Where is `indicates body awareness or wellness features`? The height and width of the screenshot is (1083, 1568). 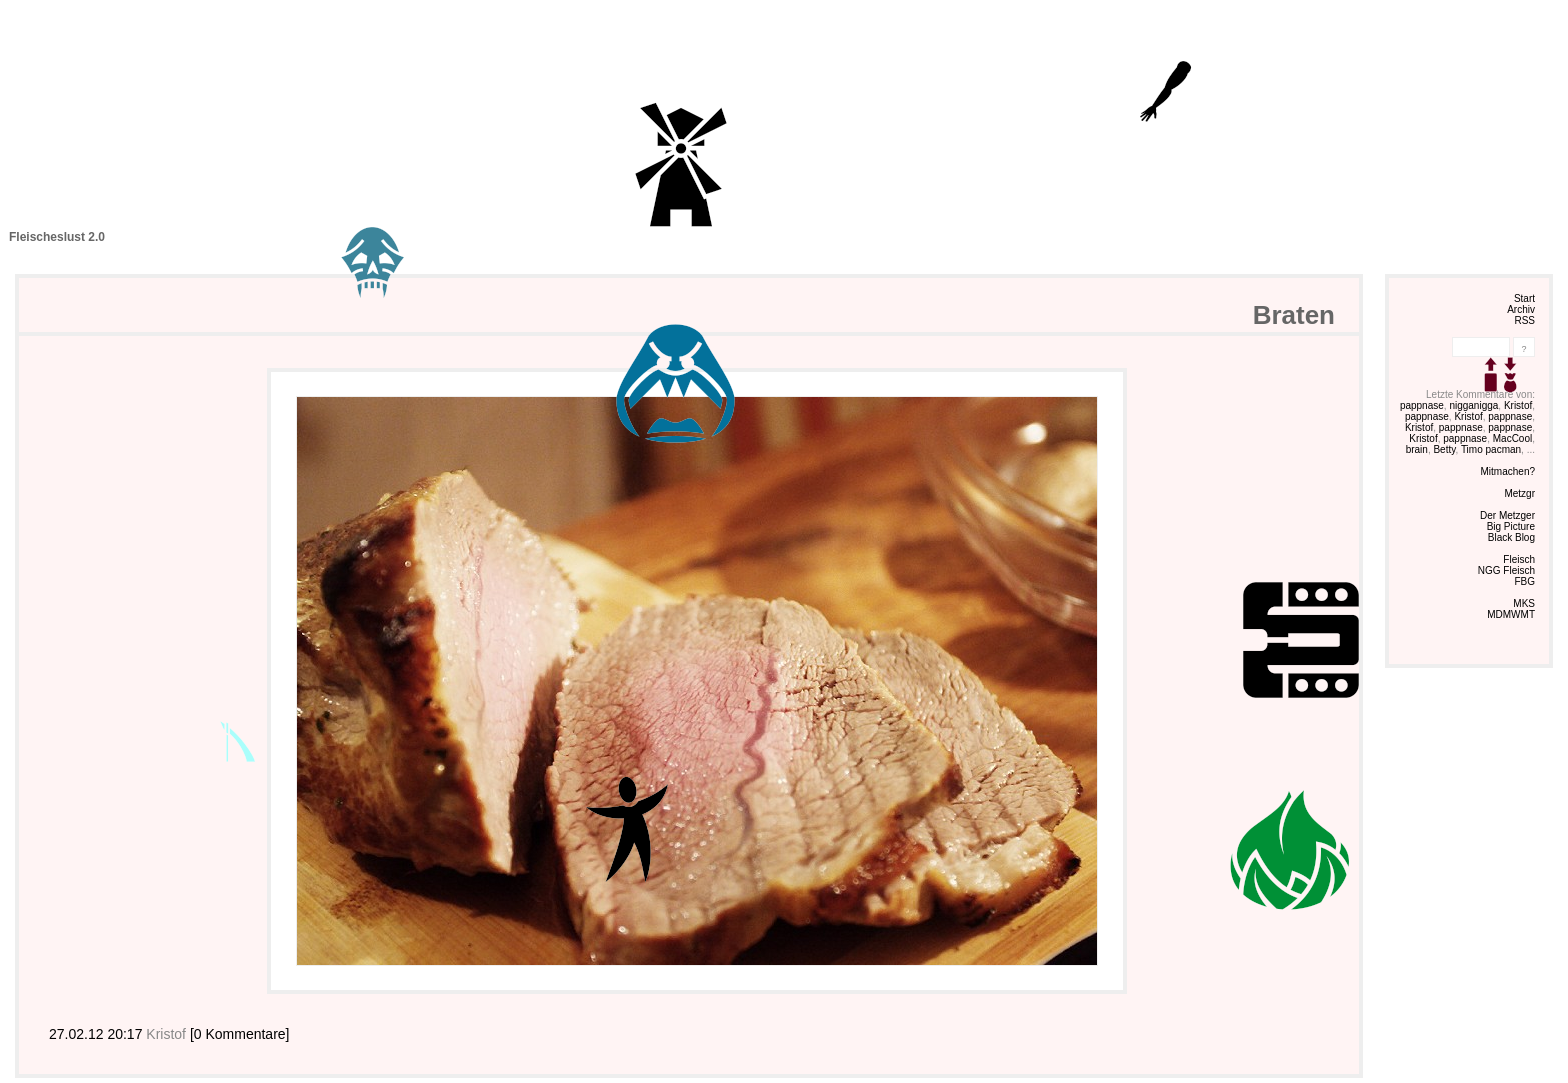 indicates body awareness or wellness features is located at coordinates (627, 829).